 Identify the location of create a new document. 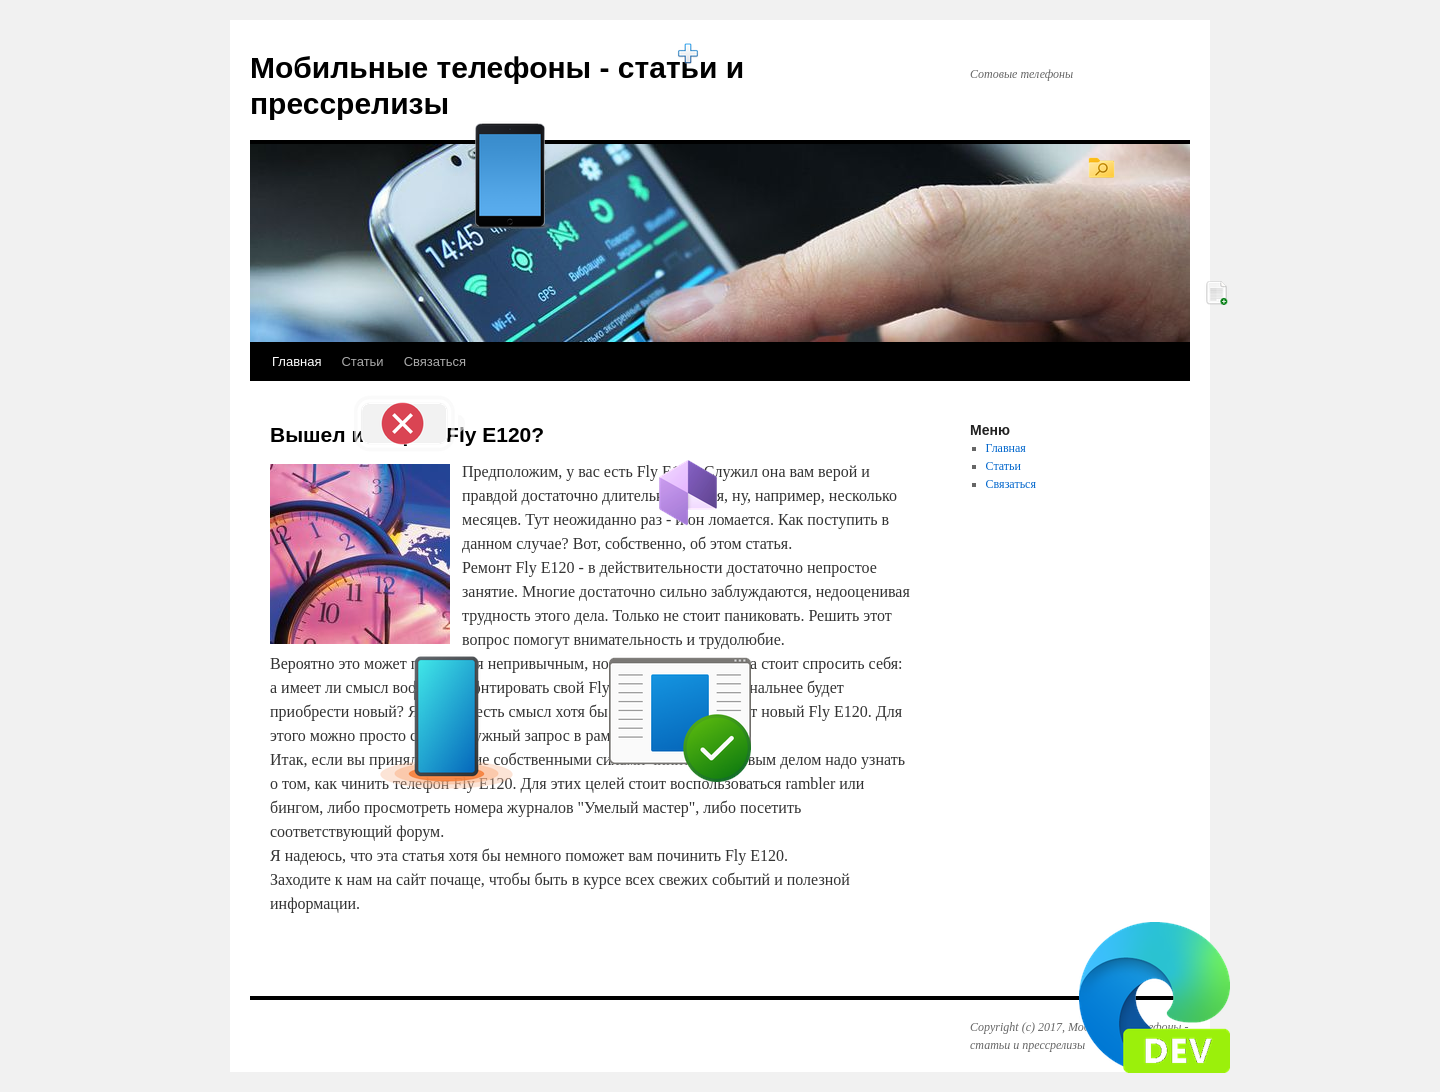
(1216, 292).